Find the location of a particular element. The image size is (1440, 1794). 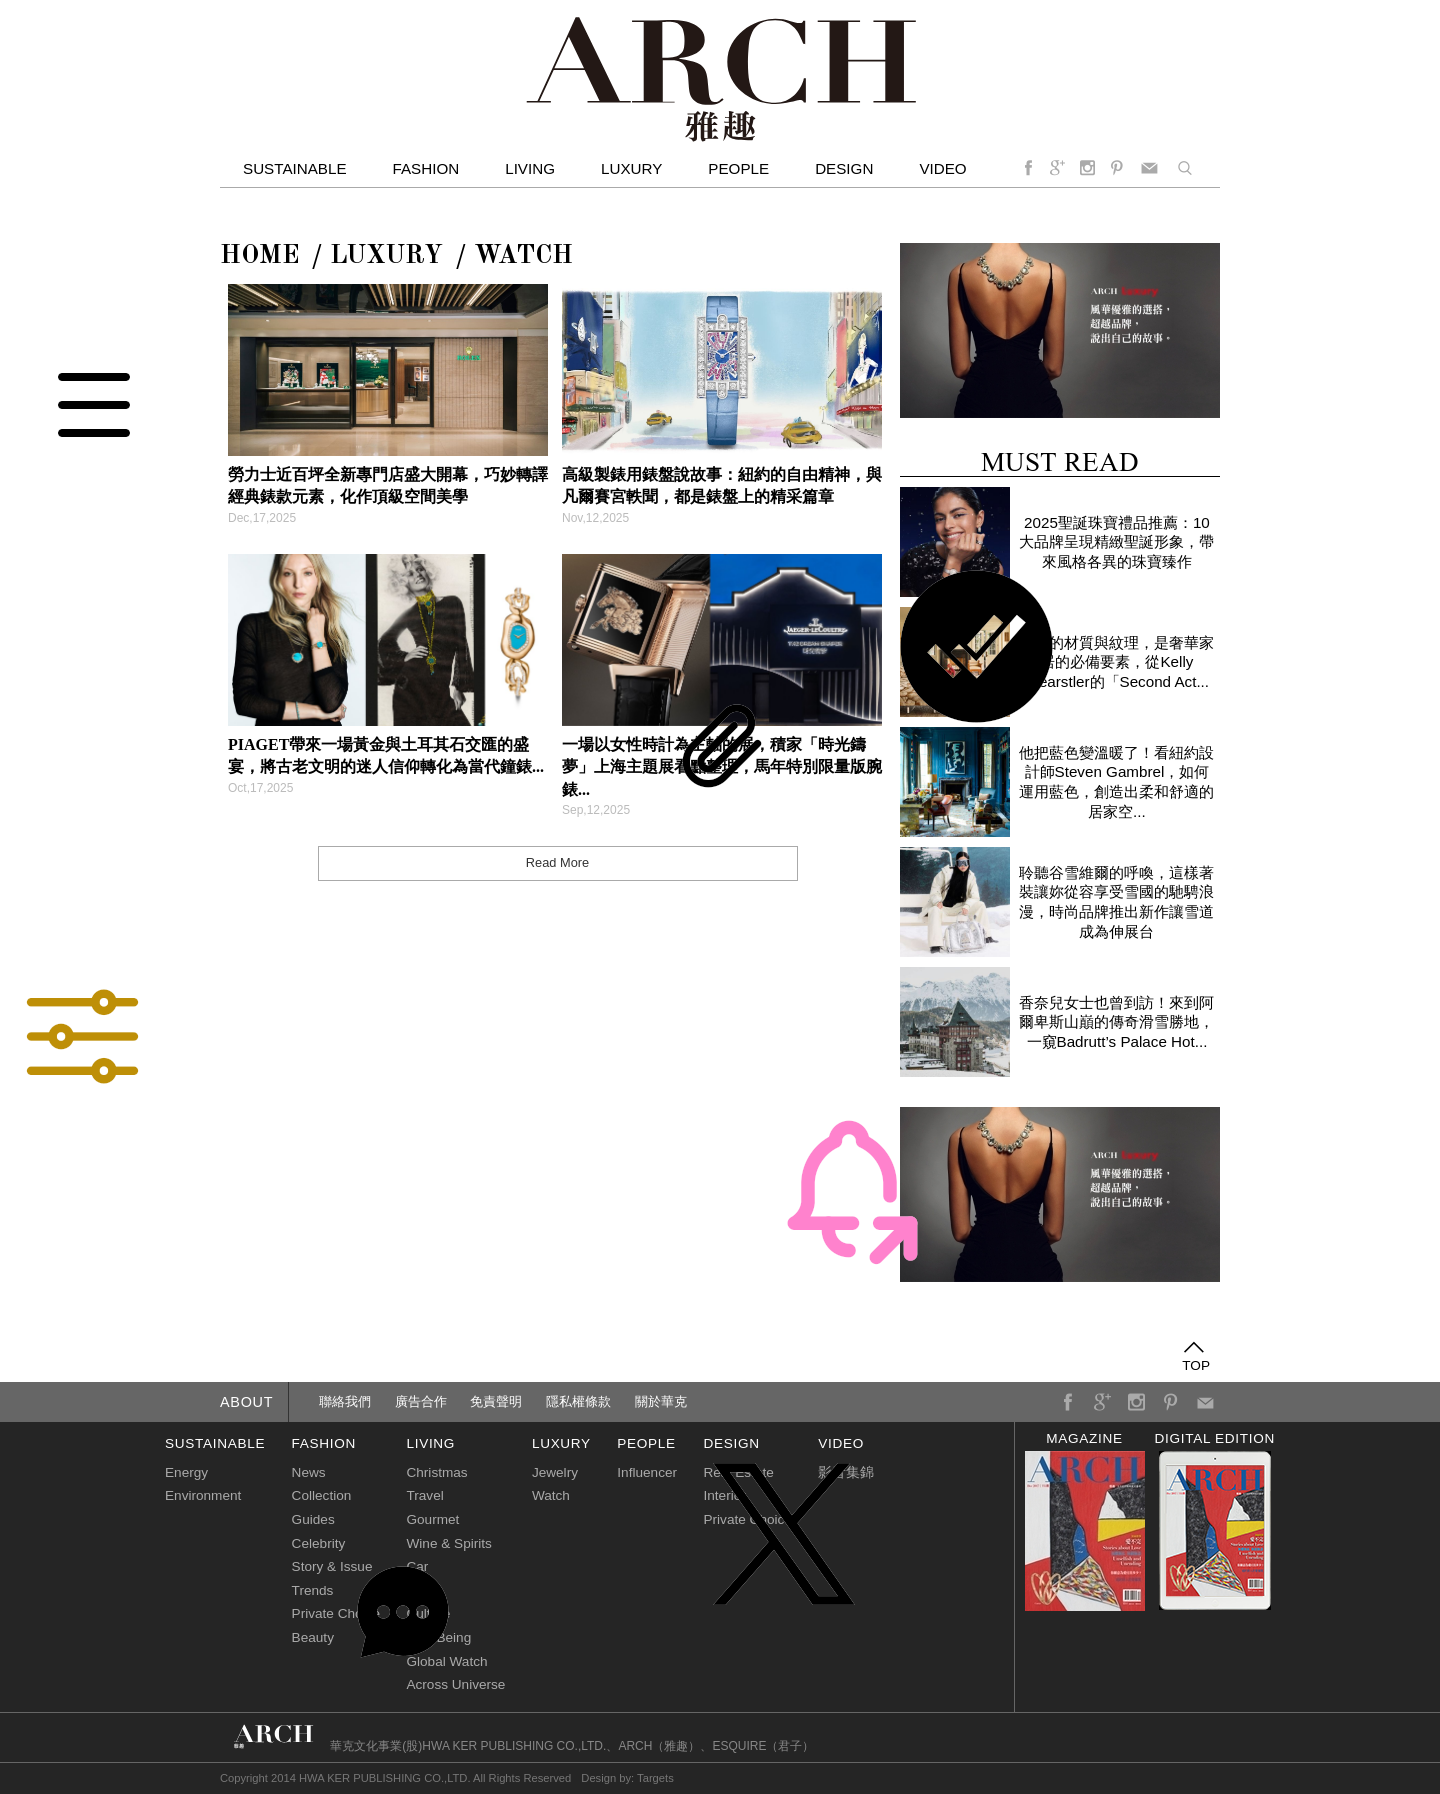

share notification settings is located at coordinates (849, 1189).